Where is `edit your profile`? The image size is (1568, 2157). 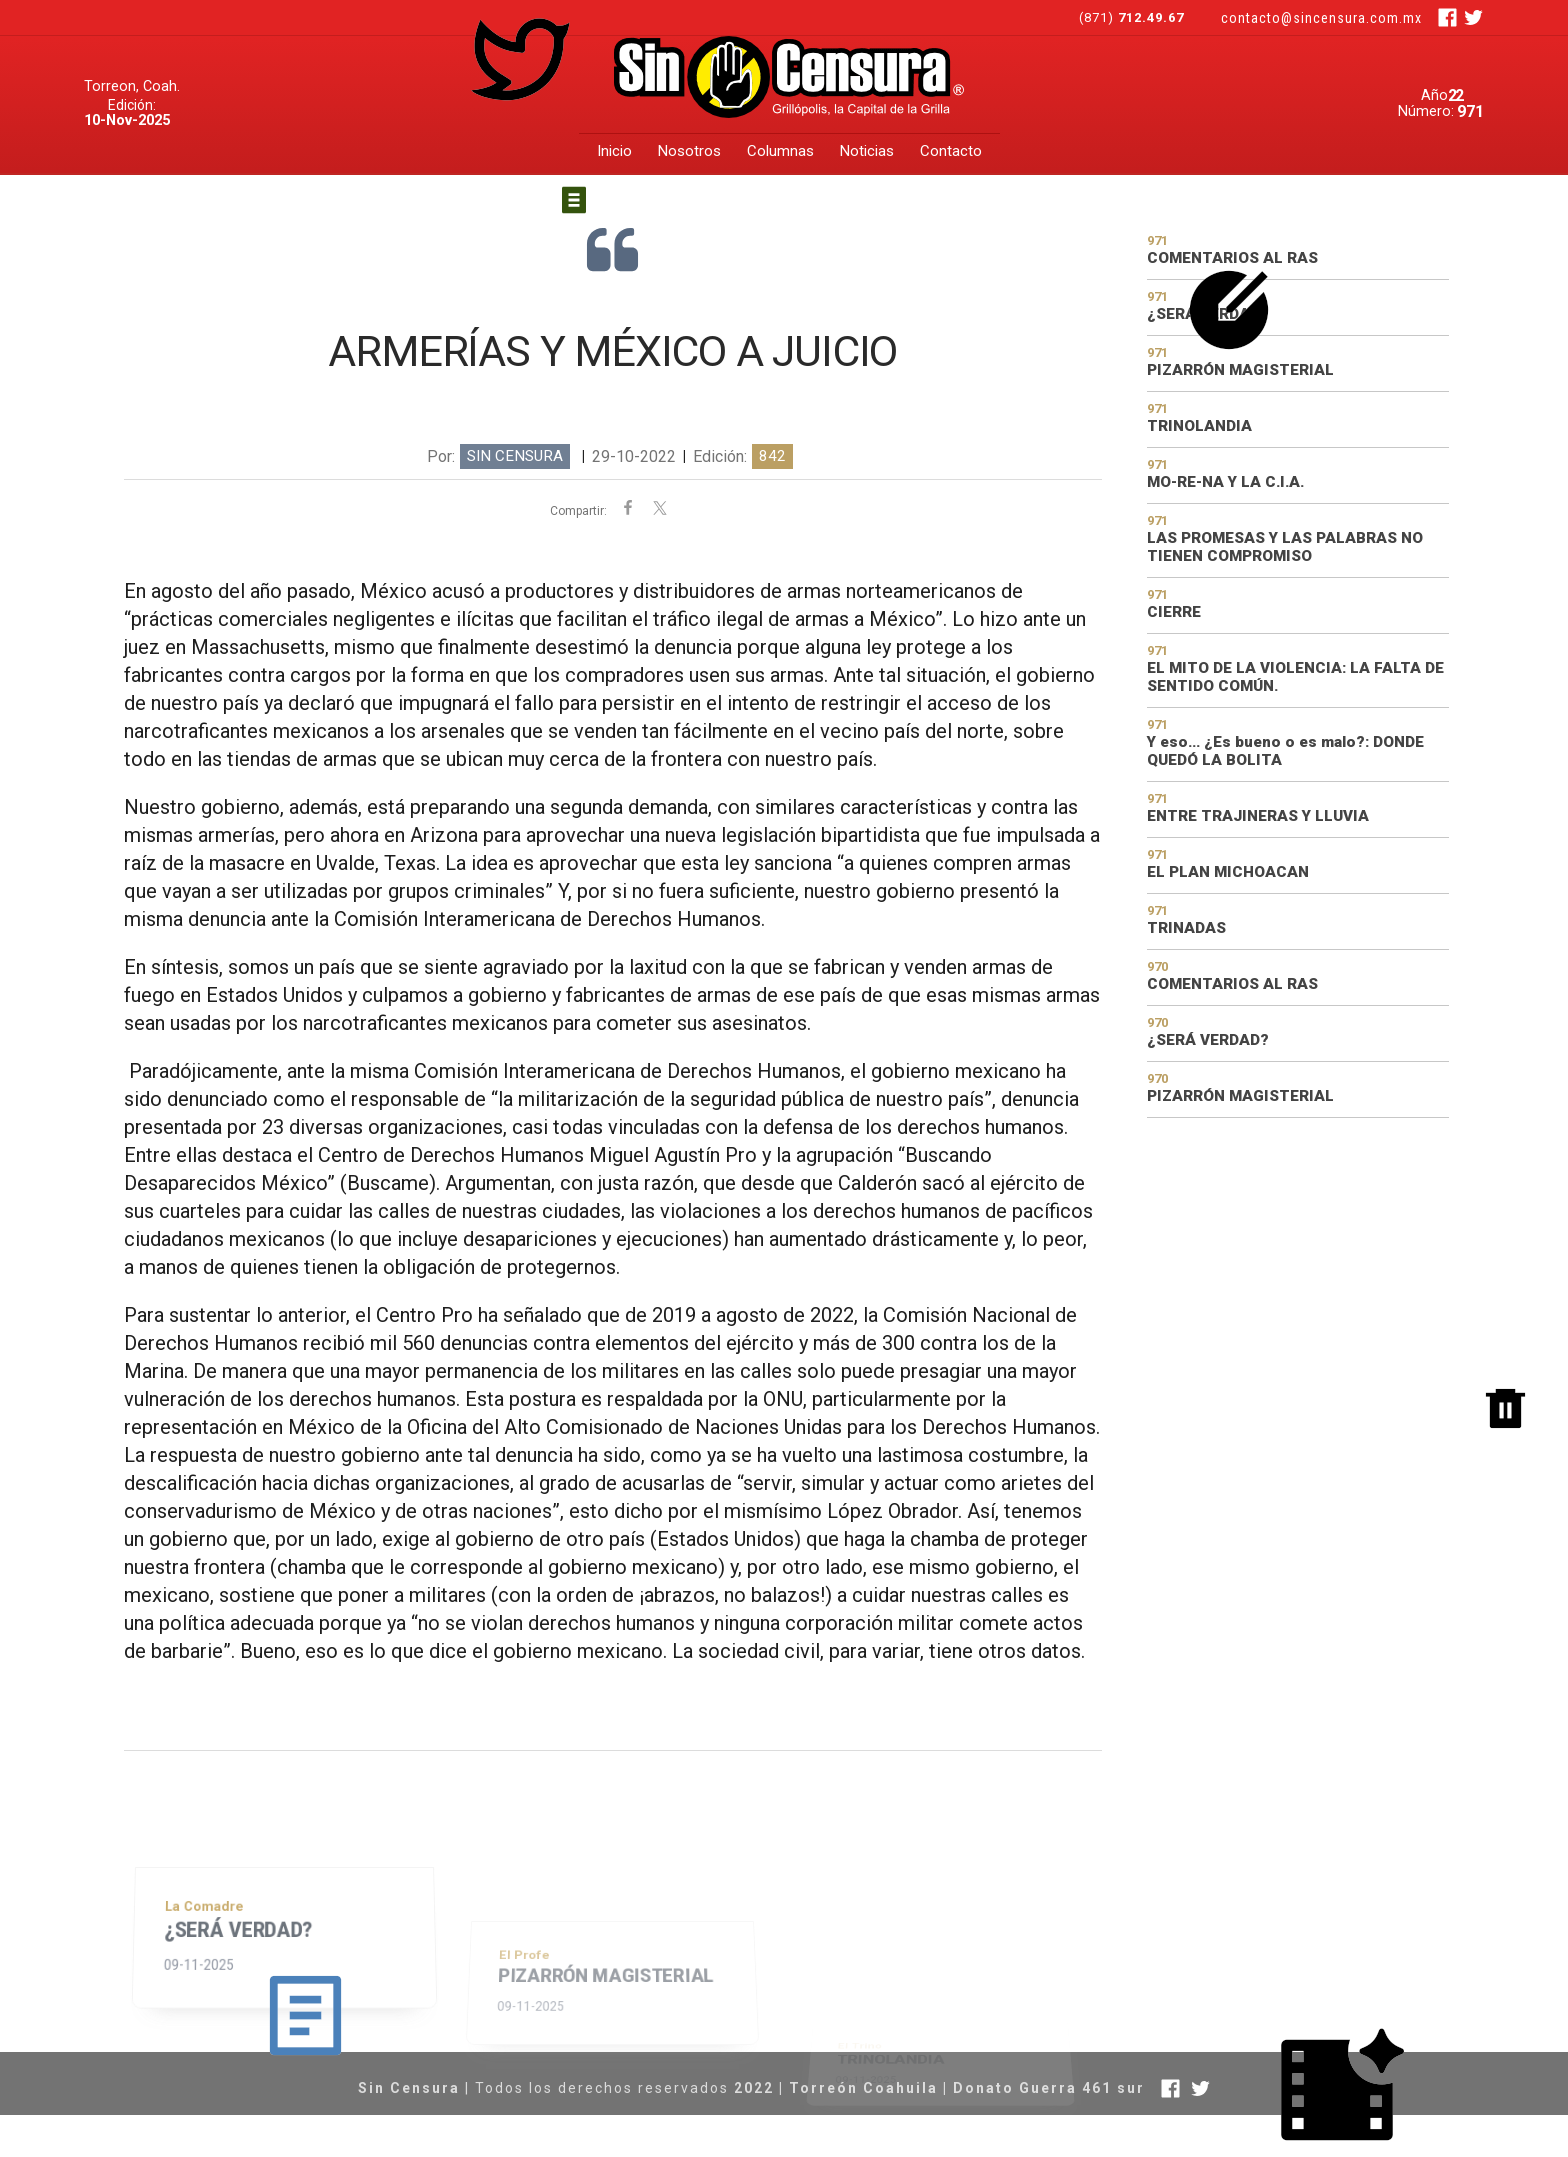
edit your profile is located at coordinates (1229, 310).